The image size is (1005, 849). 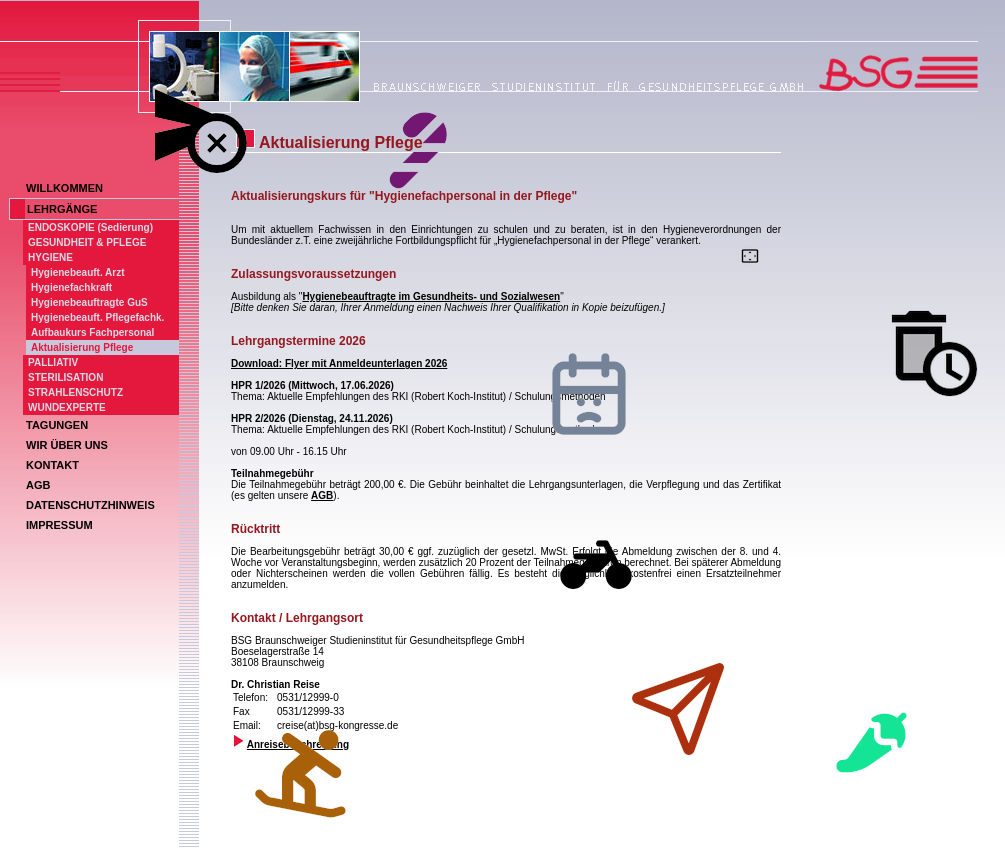 What do you see at coordinates (199, 125) in the screenshot?
I see `cancel a scheduled message` at bounding box center [199, 125].